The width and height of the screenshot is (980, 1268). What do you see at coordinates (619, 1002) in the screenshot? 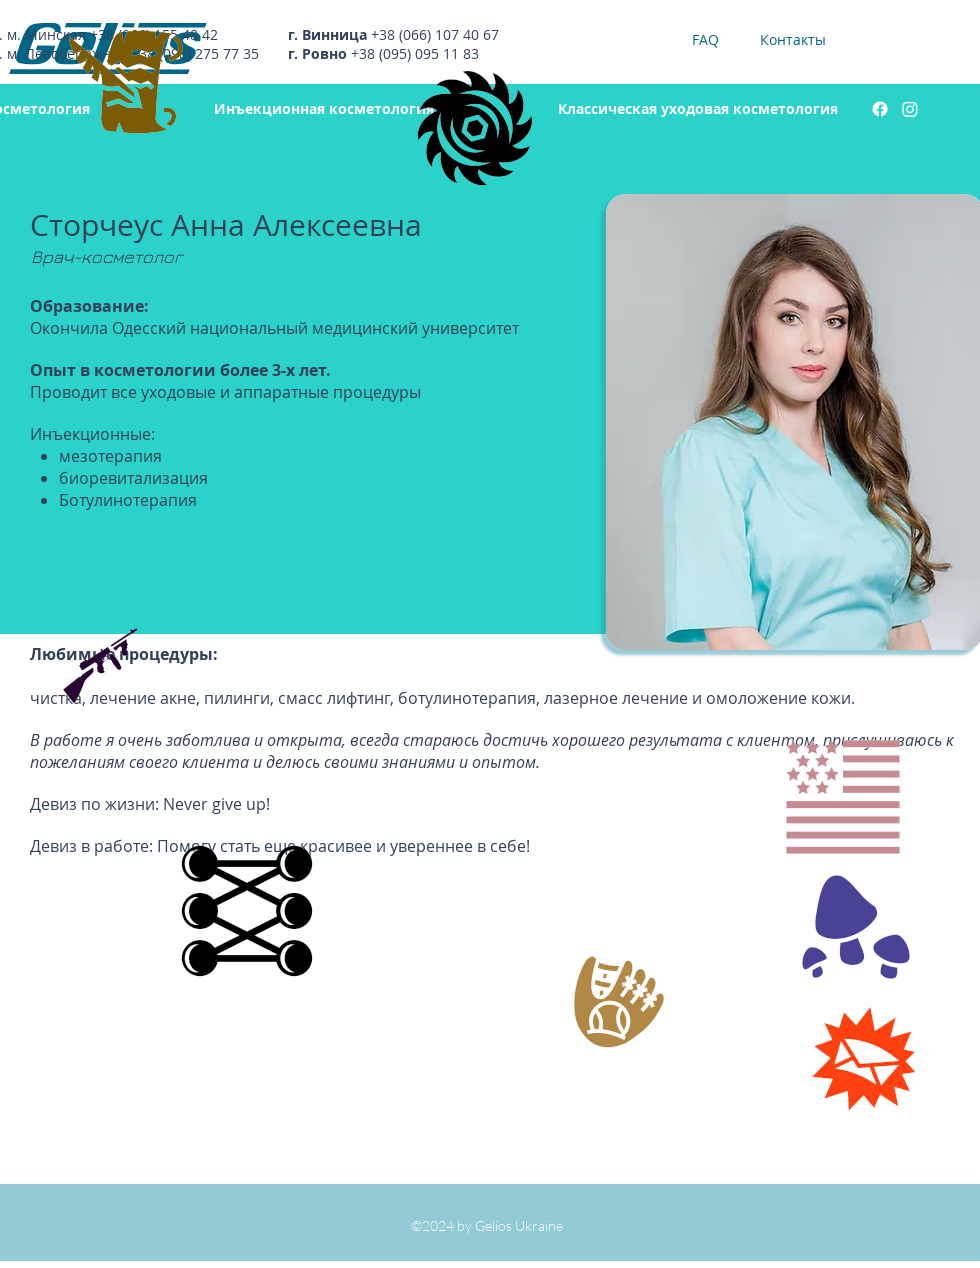
I see `baseball or softball category` at bounding box center [619, 1002].